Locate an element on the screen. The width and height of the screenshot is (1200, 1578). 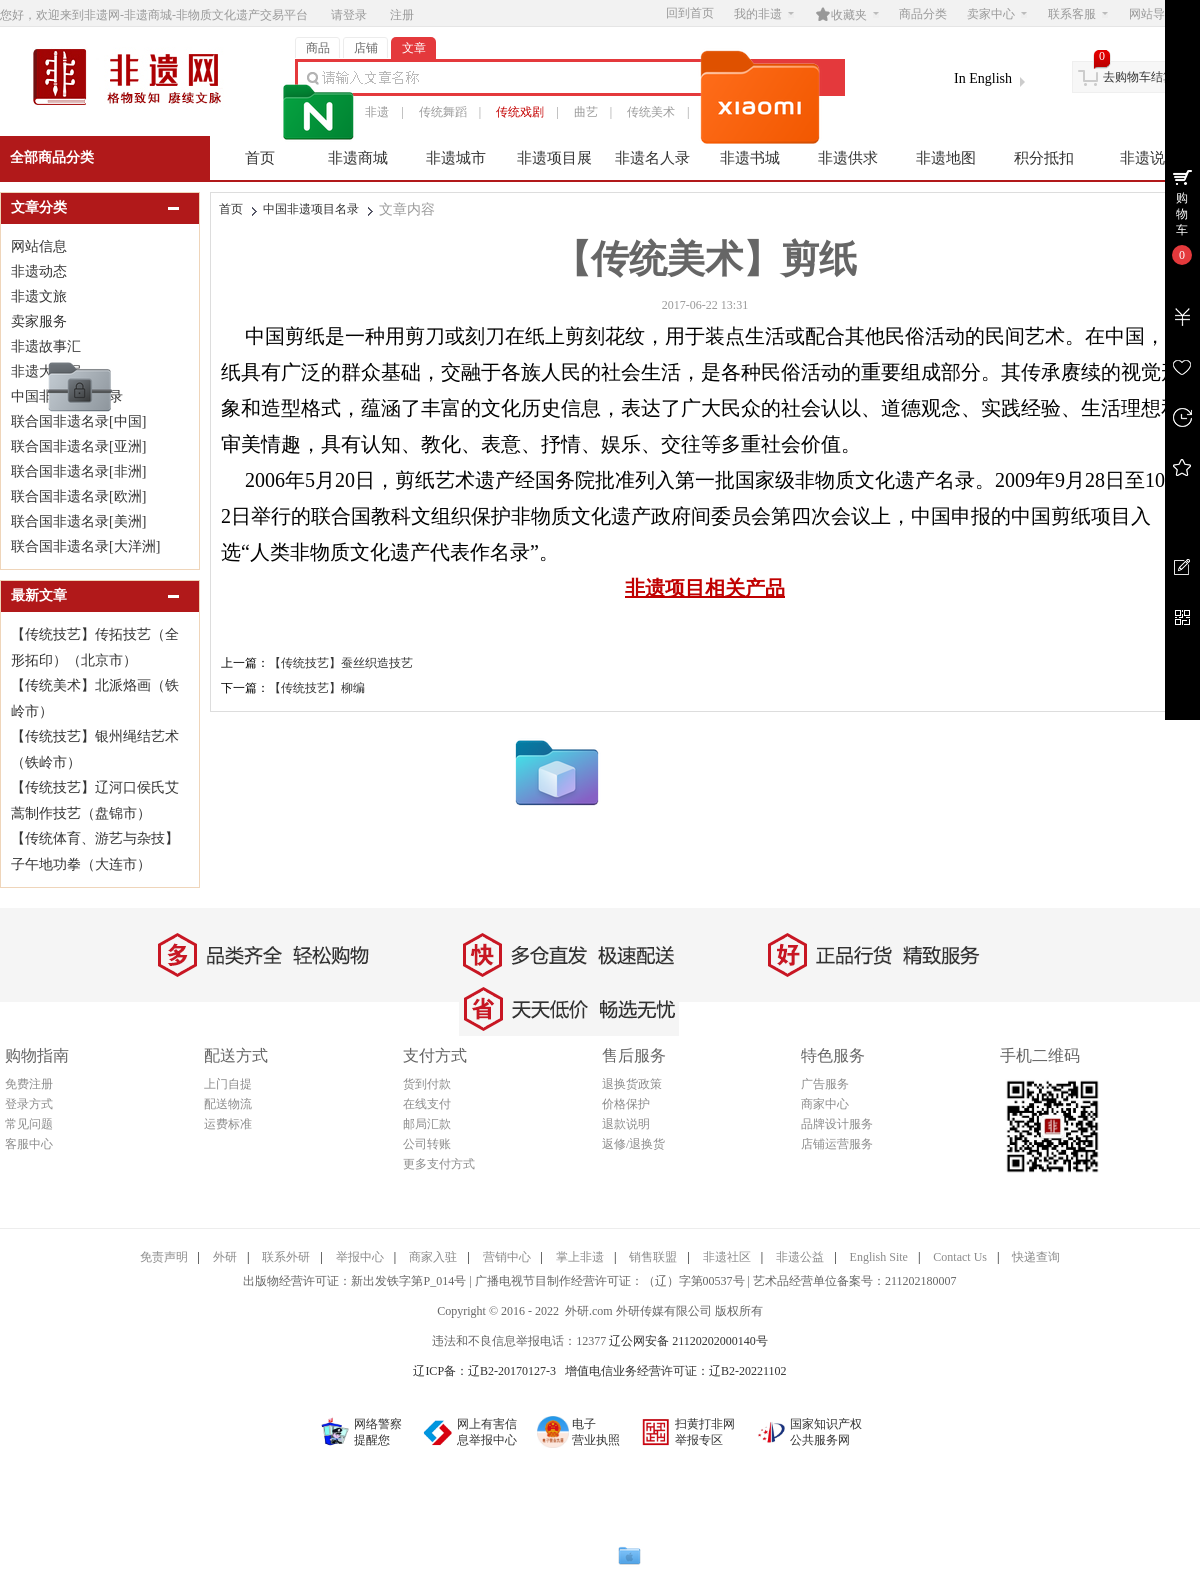
access a password-protected folder is located at coordinates (79, 388).